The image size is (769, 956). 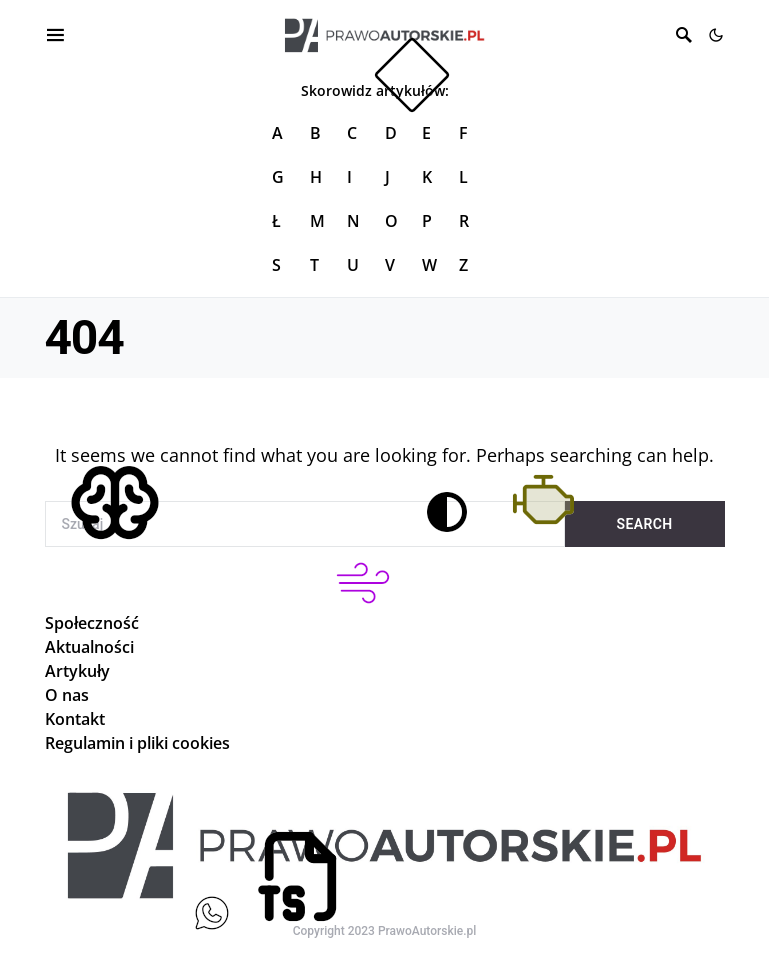 I want to click on indicates premium or exclusive content, so click(x=412, y=75).